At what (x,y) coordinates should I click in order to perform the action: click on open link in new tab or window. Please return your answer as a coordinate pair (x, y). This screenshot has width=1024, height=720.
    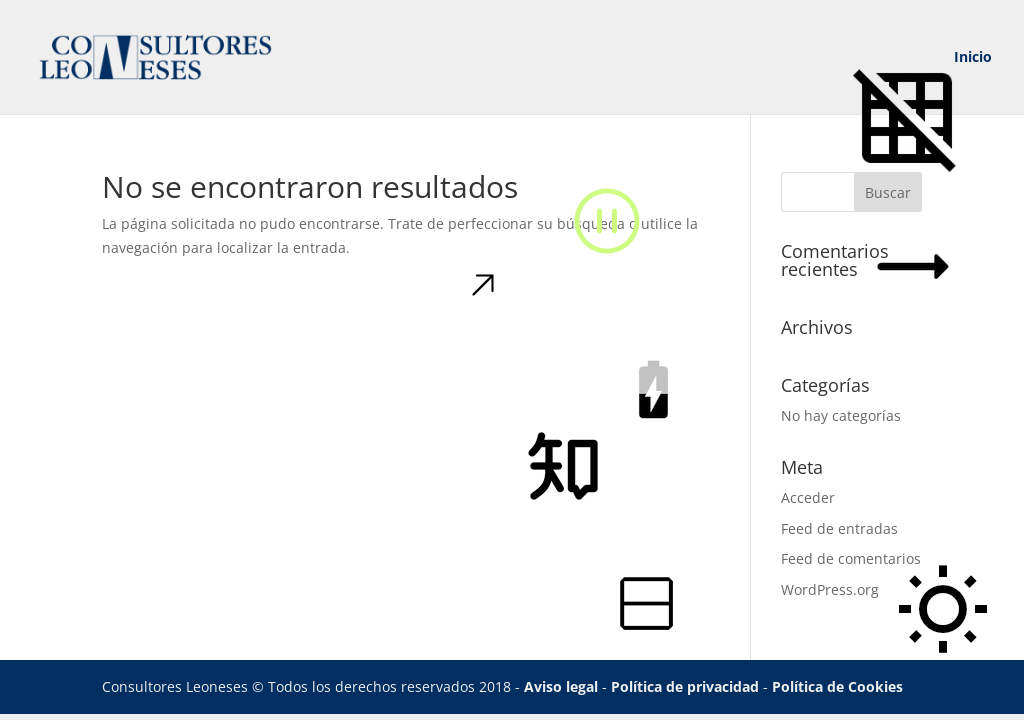
    Looking at the image, I should click on (483, 285).